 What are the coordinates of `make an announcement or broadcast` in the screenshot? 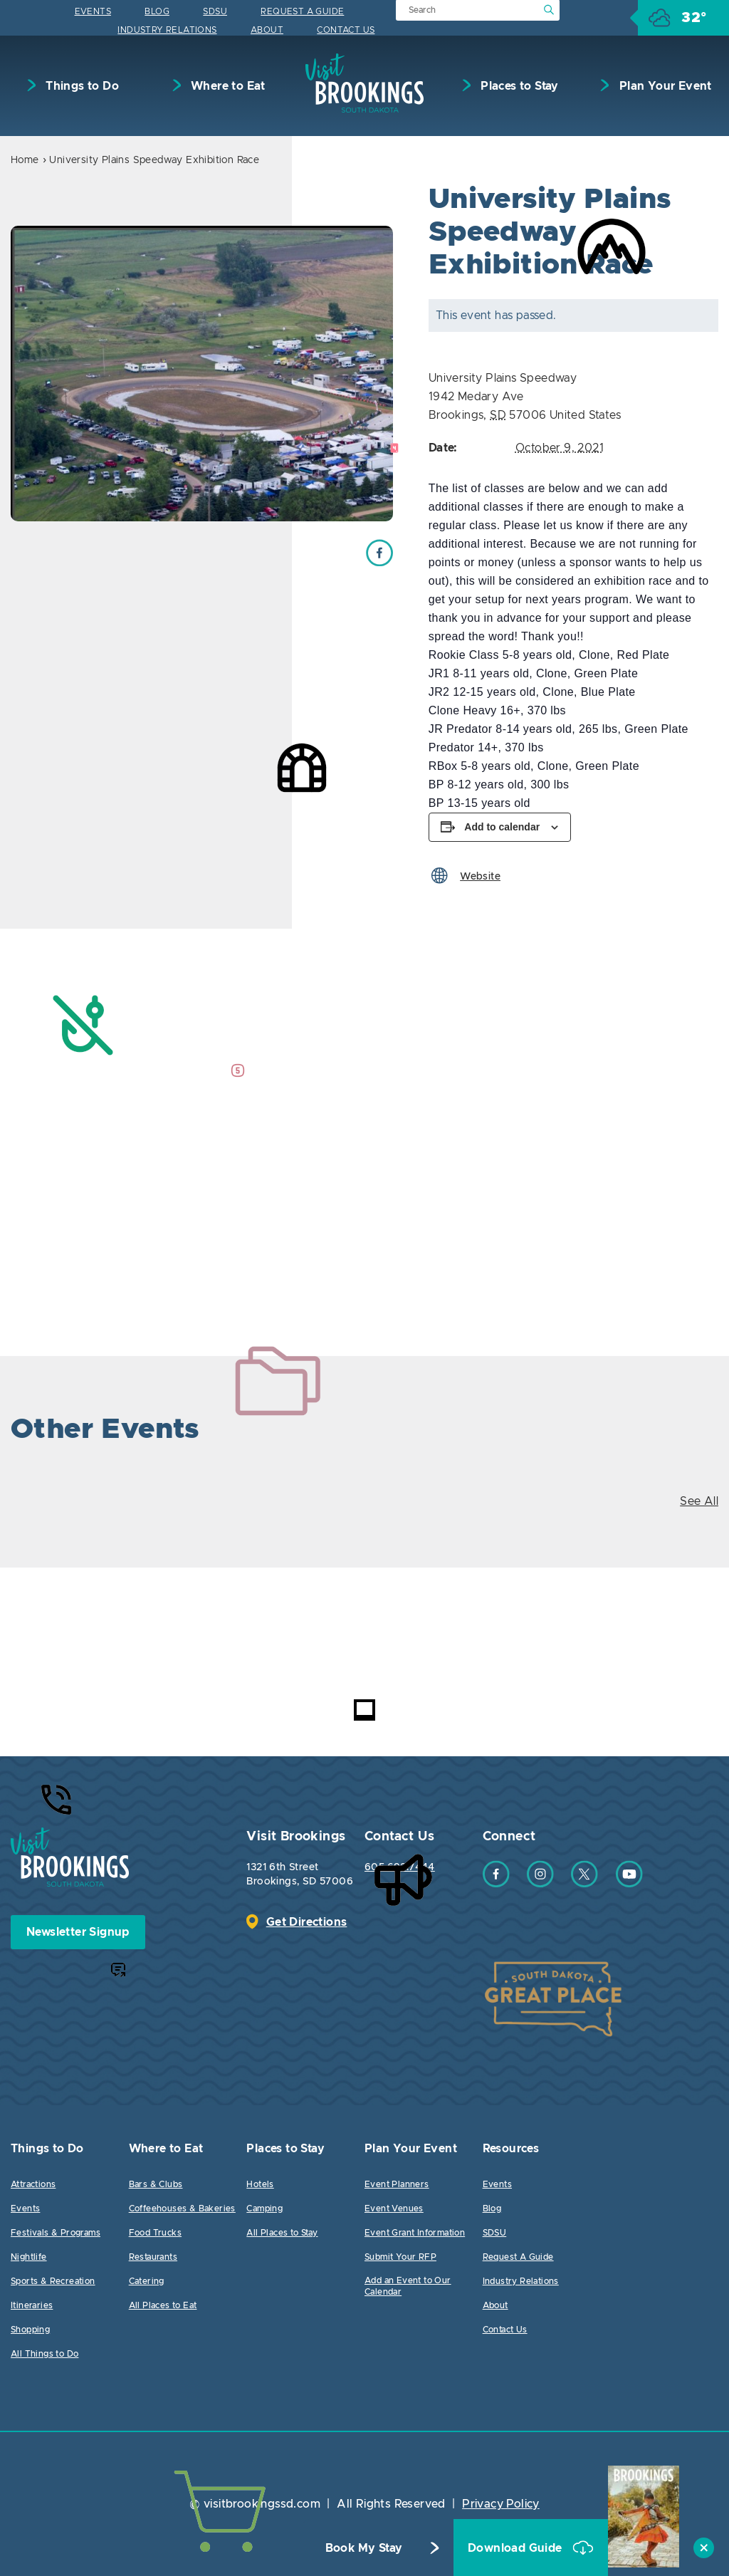 It's located at (403, 1879).